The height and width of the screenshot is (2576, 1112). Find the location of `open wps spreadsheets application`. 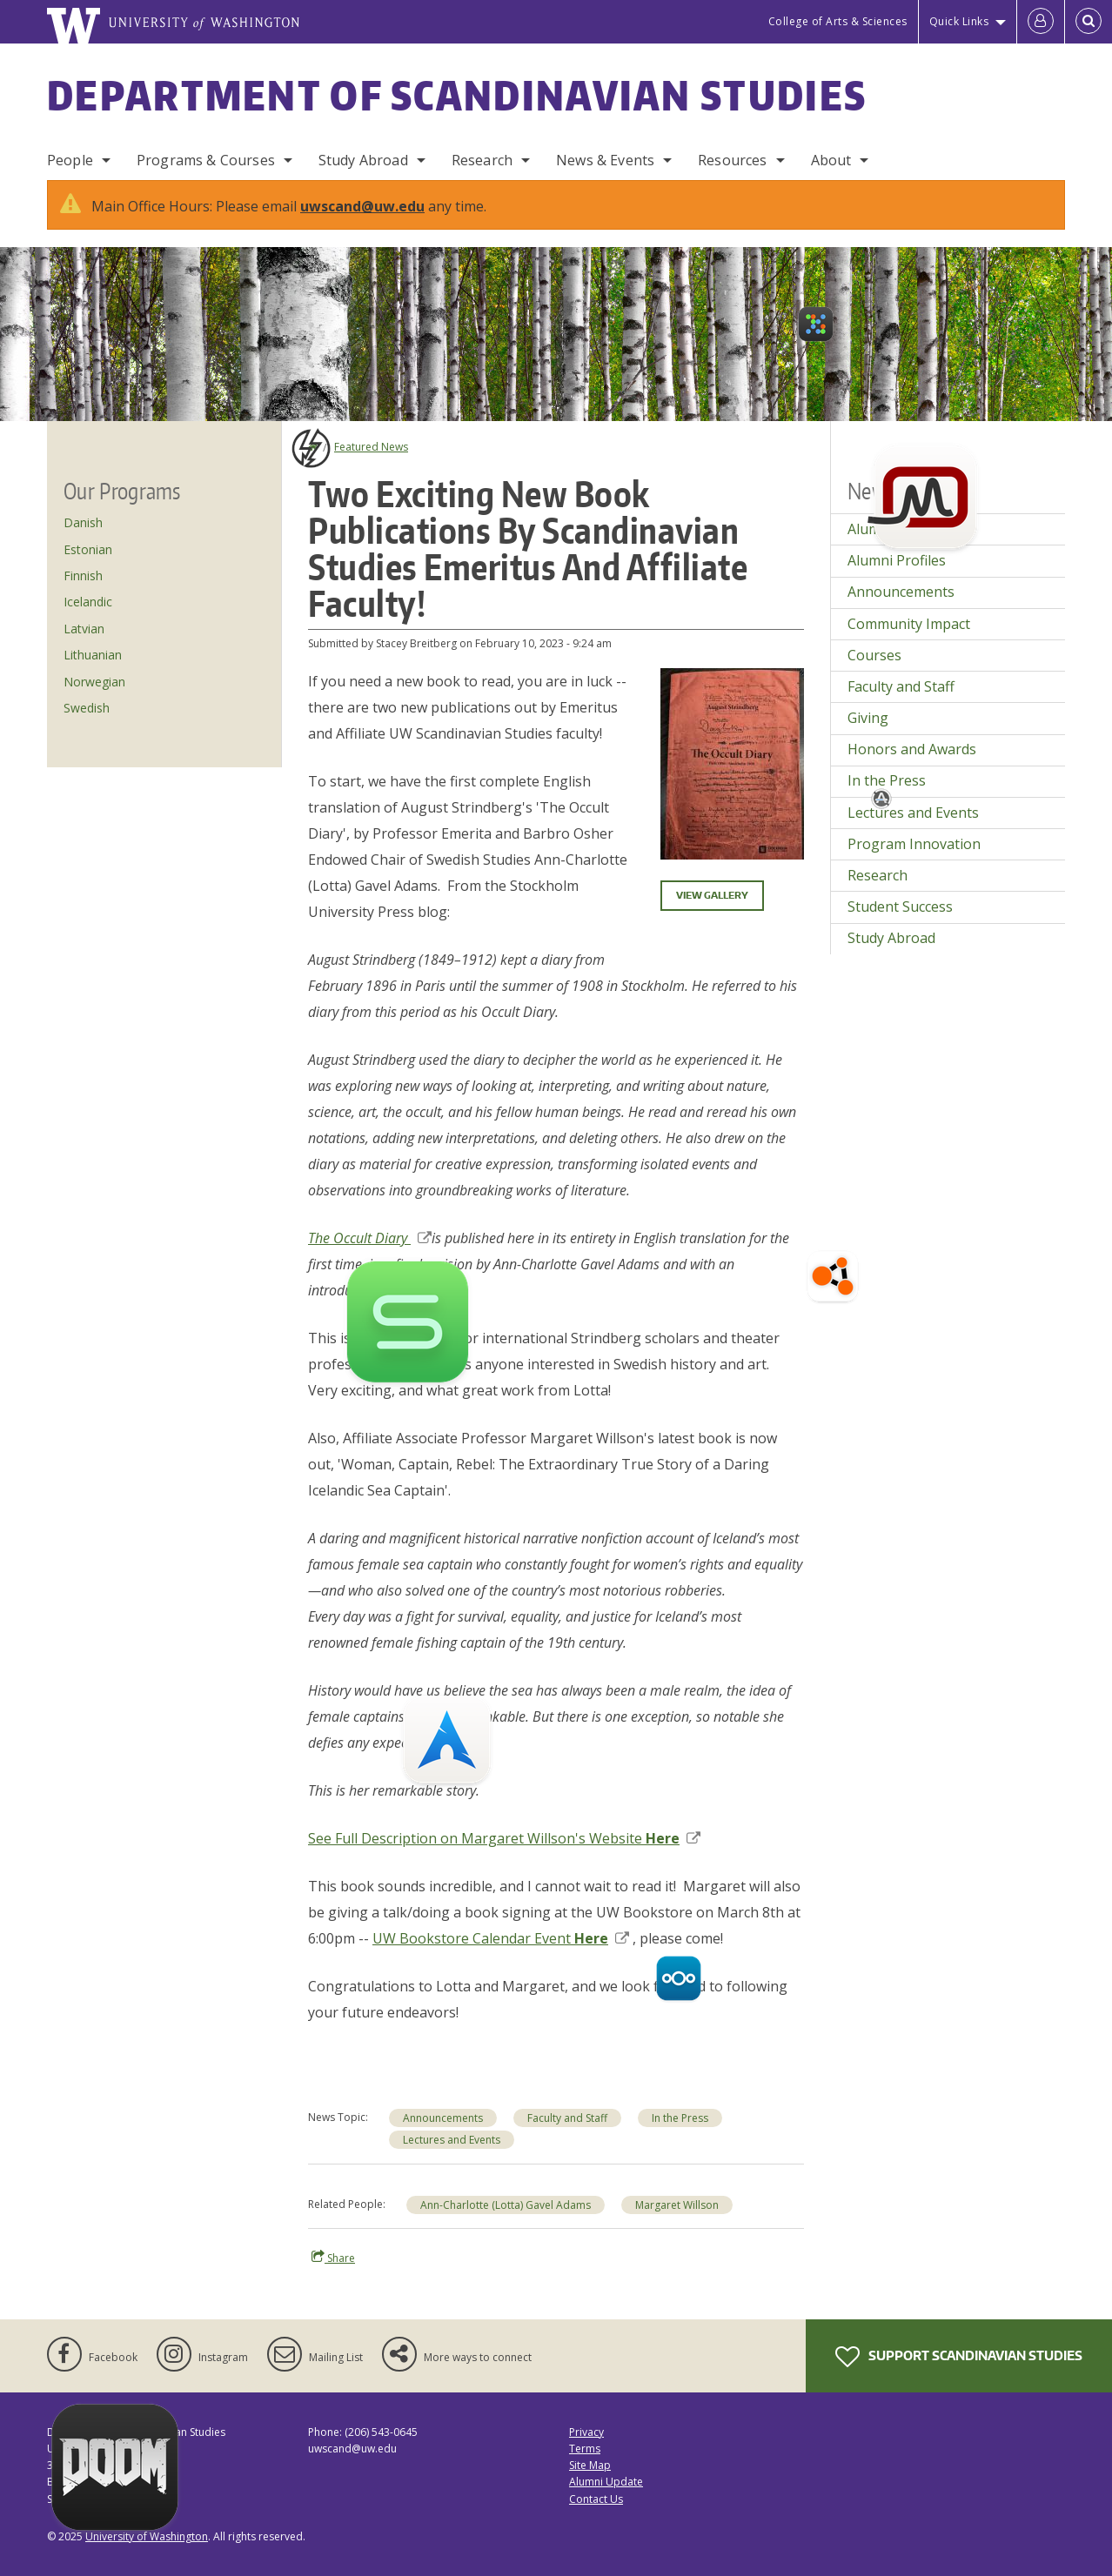

open wps spreadsheets application is located at coordinates (407, 1321).